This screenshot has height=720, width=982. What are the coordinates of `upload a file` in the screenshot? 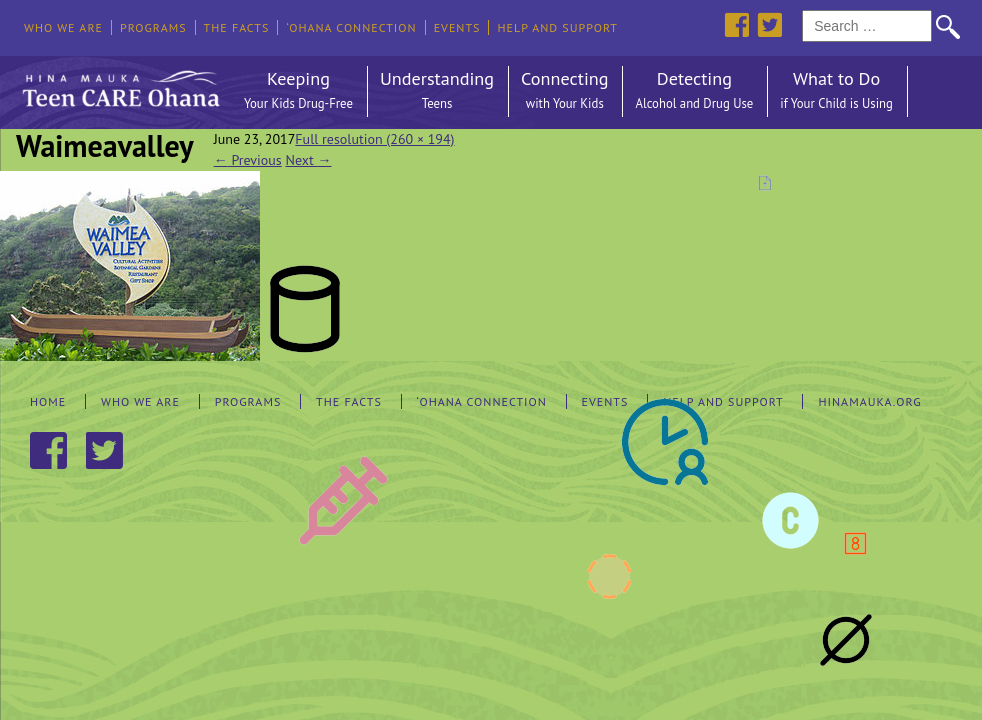 It's located at (765, 183).